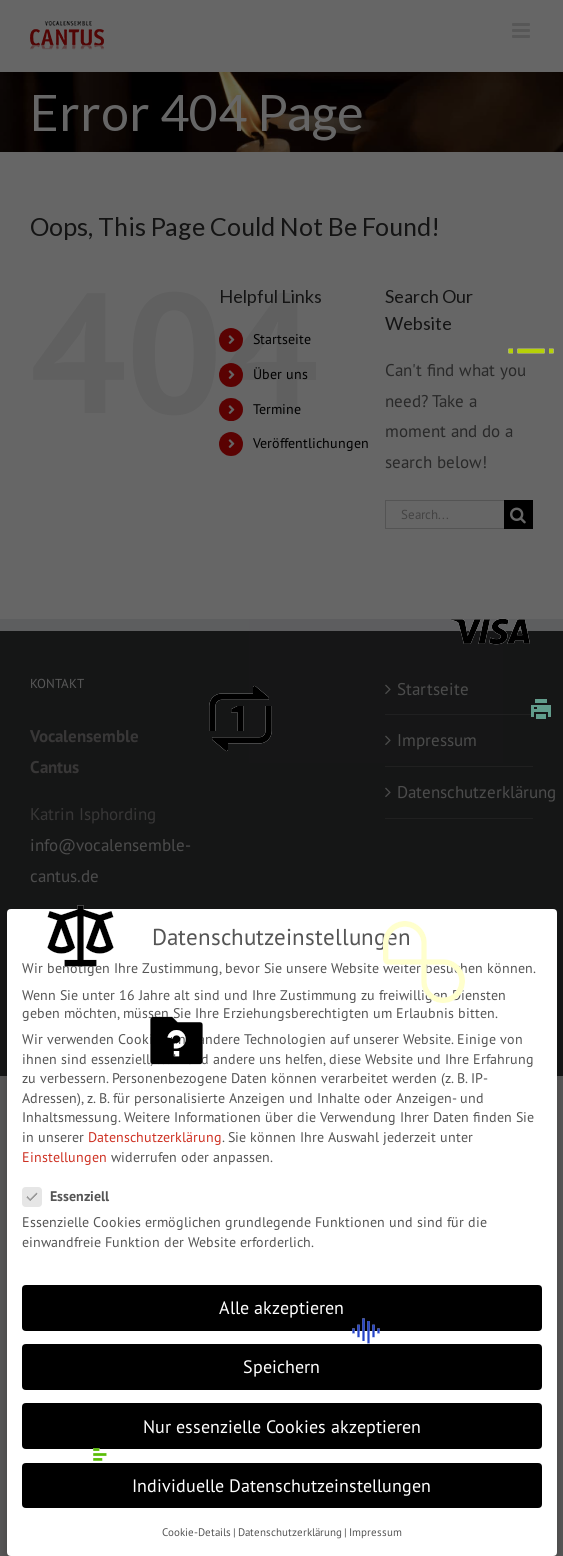  What do you see at coordinates (541, 709) in the screenshot?
I see `print the current document` at bounding box center [541, 709].